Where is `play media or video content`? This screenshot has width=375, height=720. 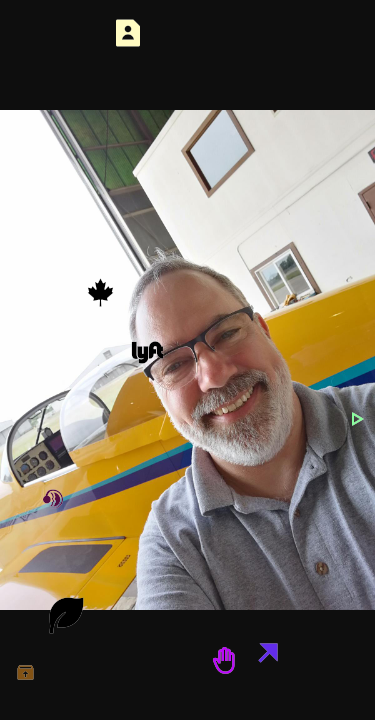
play media or video content is located at coordinates (357, 419).